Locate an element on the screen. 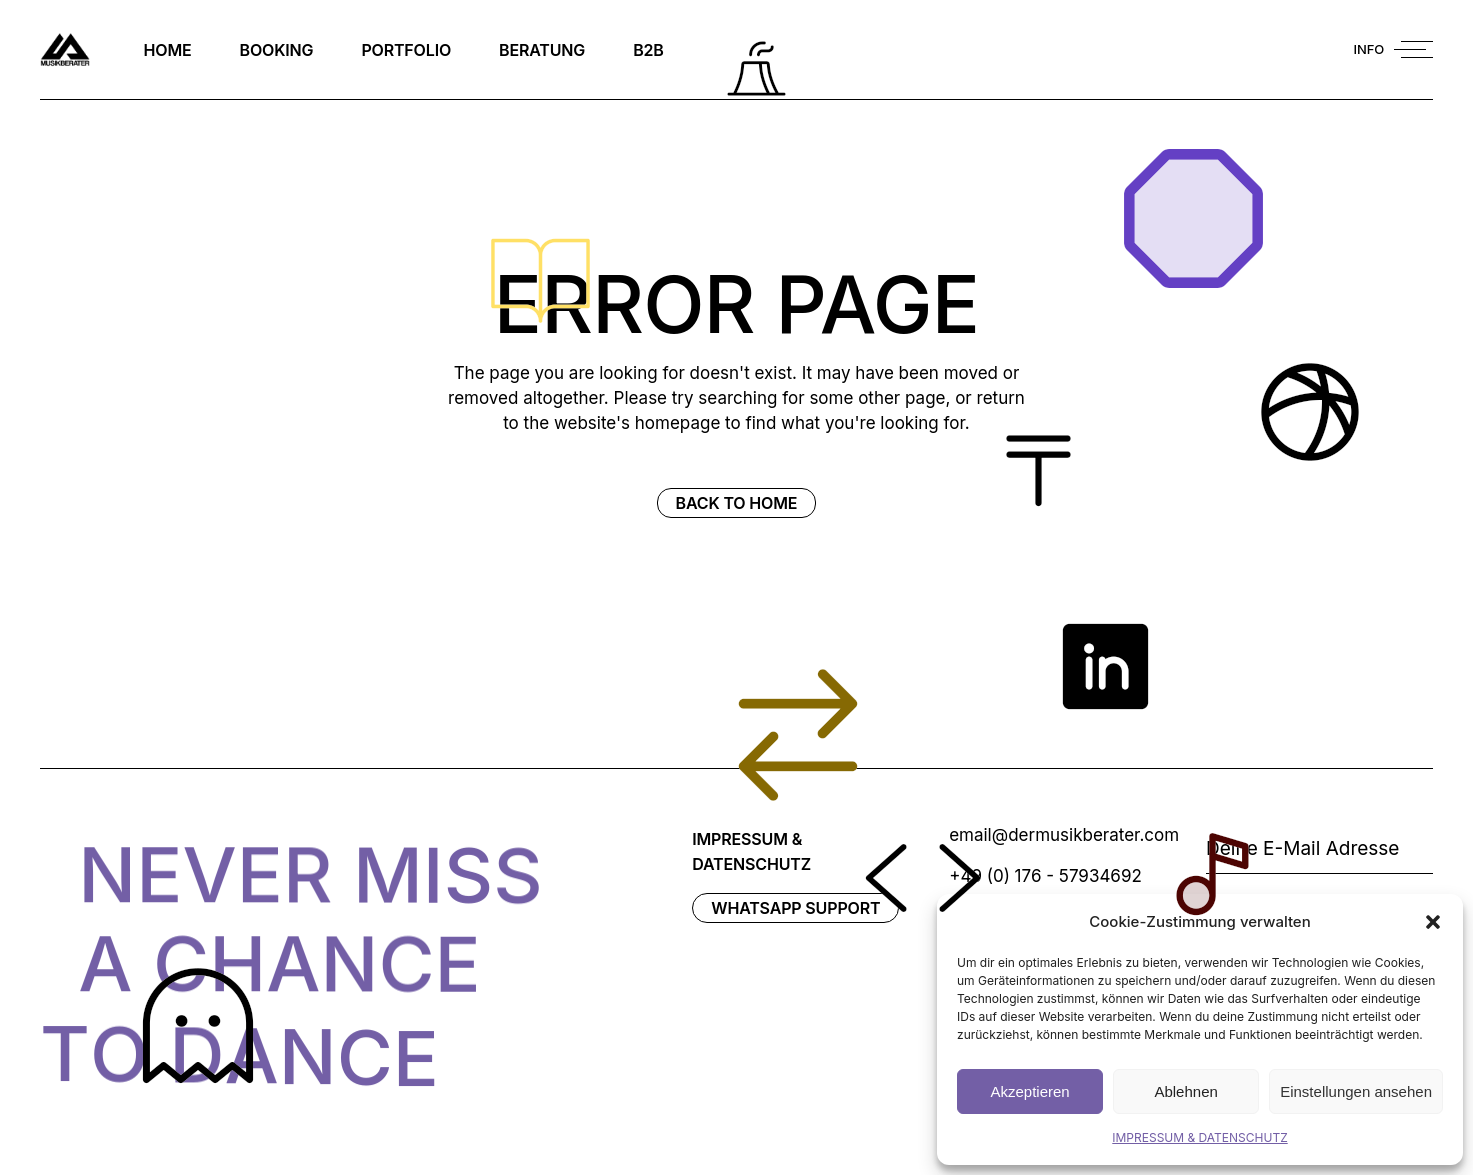 The height and width of the screenshot is (1175, 1473). access games or entertainment features is located at coordinates (1310, 412).